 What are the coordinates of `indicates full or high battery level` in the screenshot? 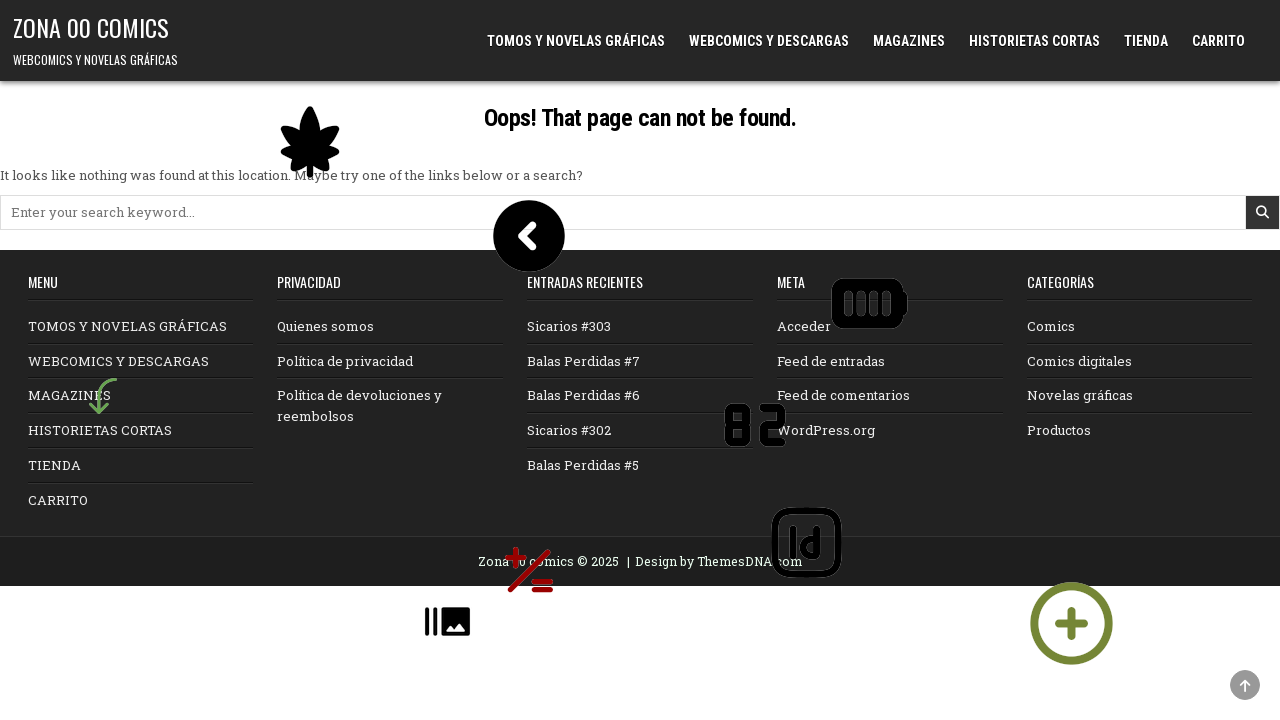 It's located at (869, 303).